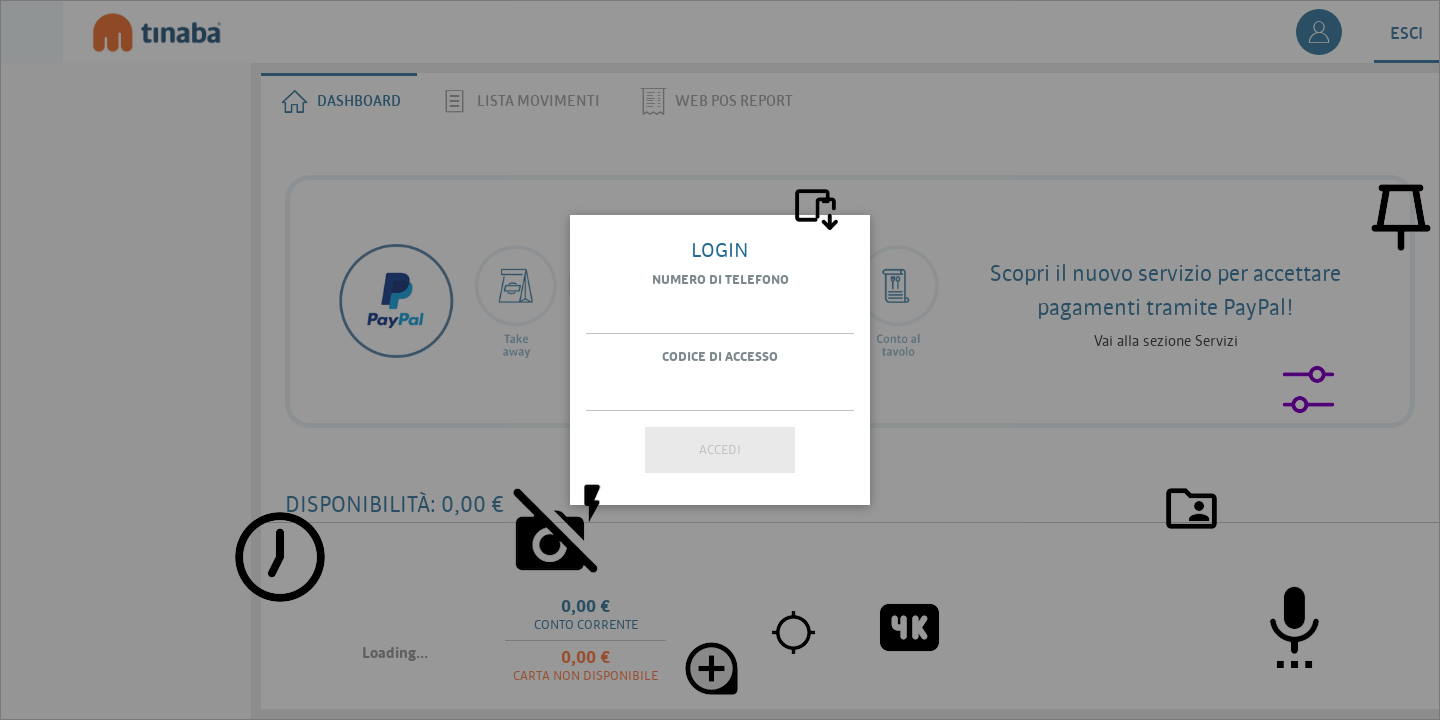 This screenshot has width=1440, height=720. I want to click on pin an item to keep it visible, so click(1401, 214).